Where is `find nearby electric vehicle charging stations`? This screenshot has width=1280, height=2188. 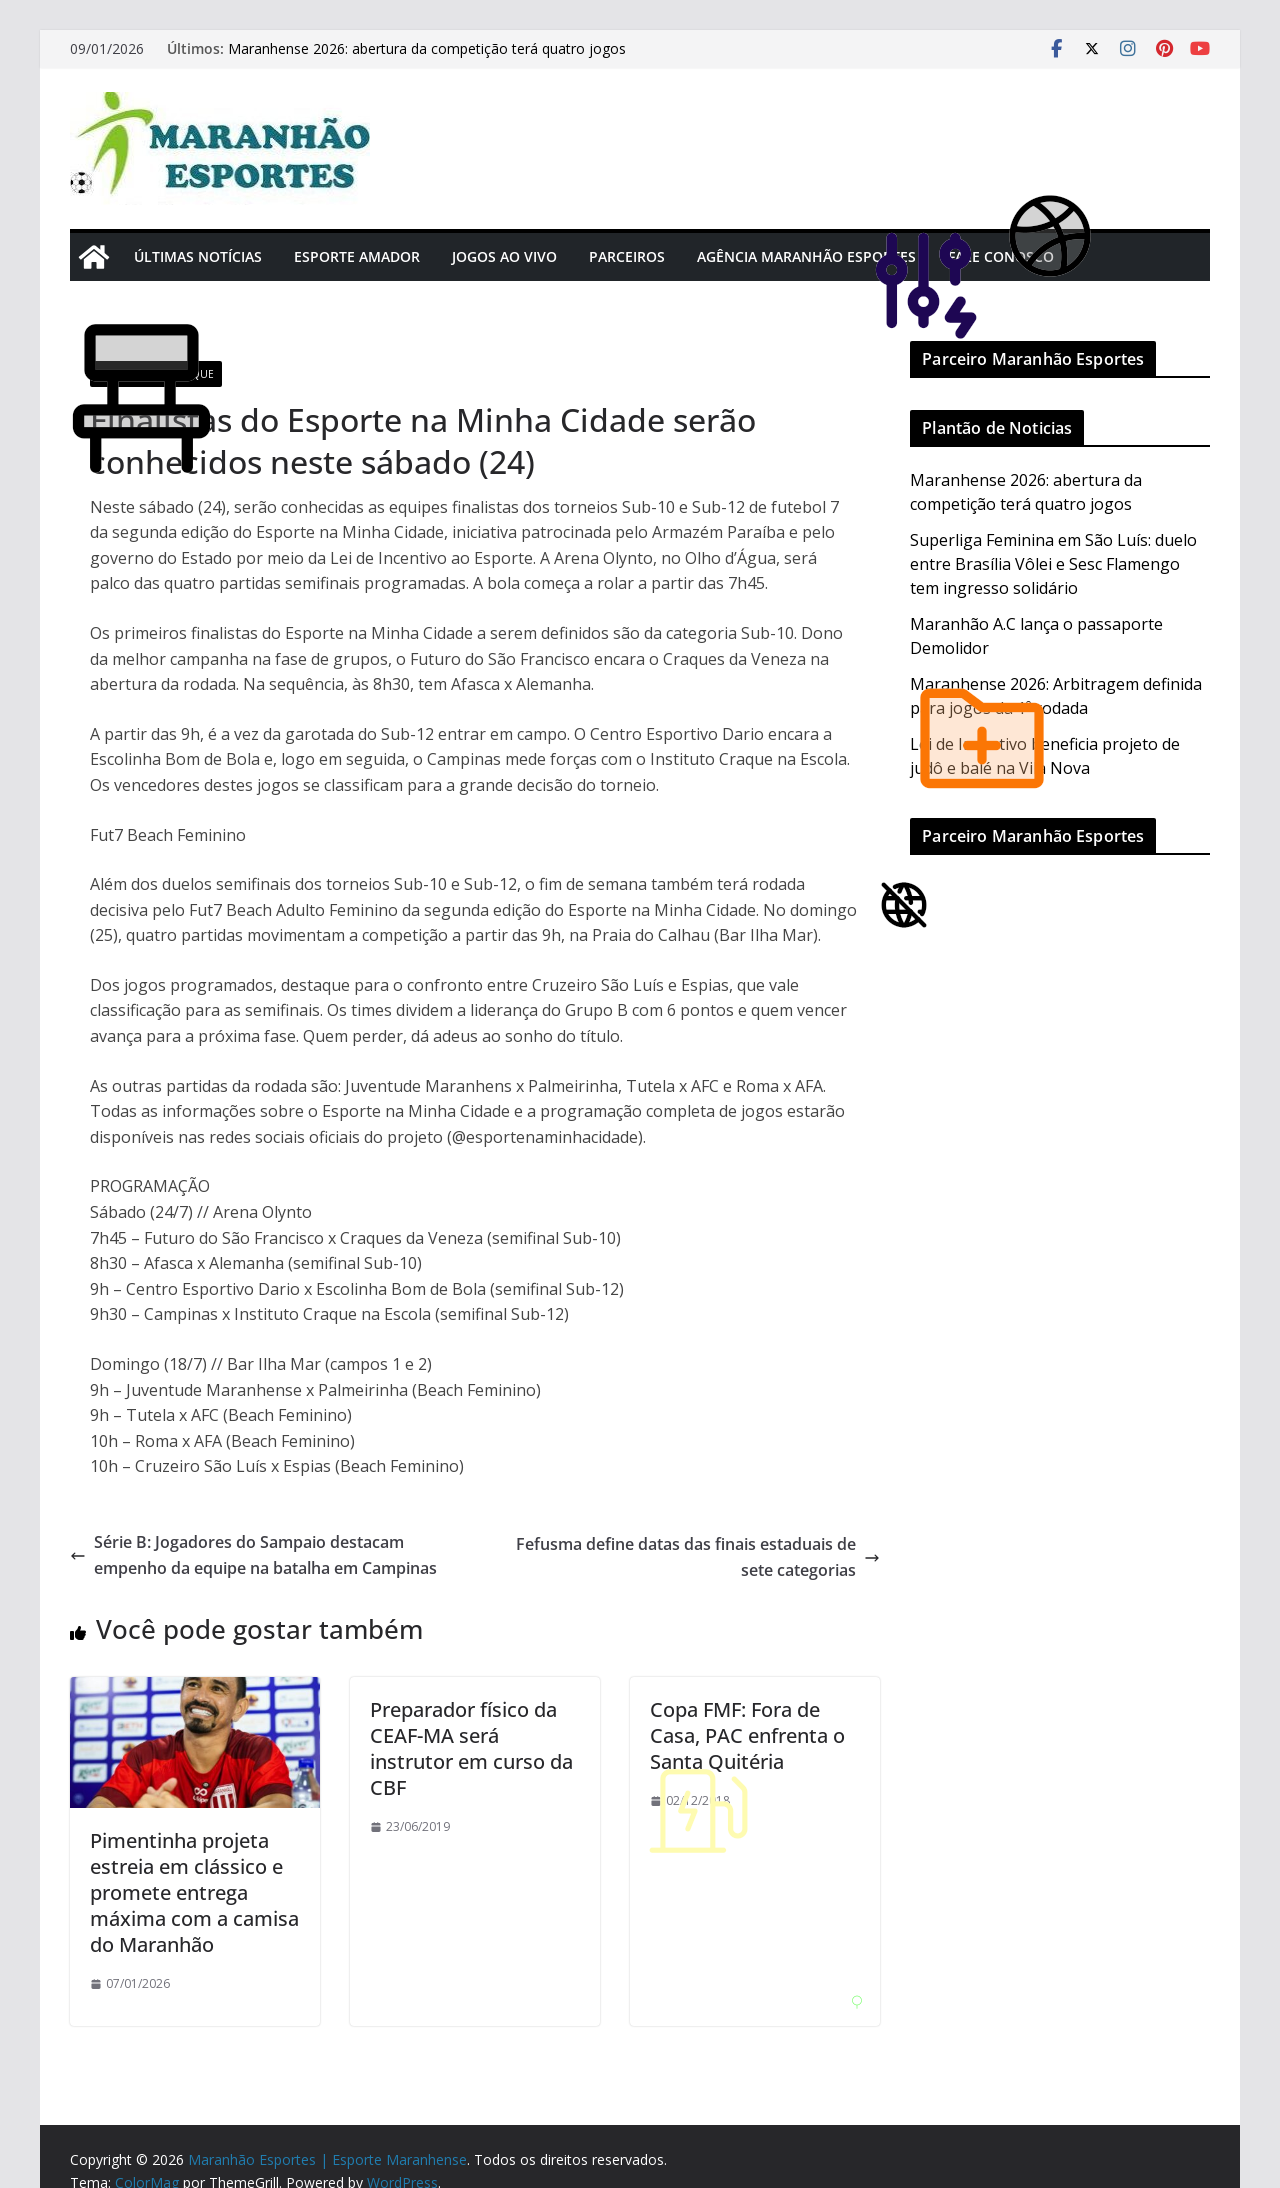 find nearby electric vehicle charging stations is located at coordinates (695, 1811).